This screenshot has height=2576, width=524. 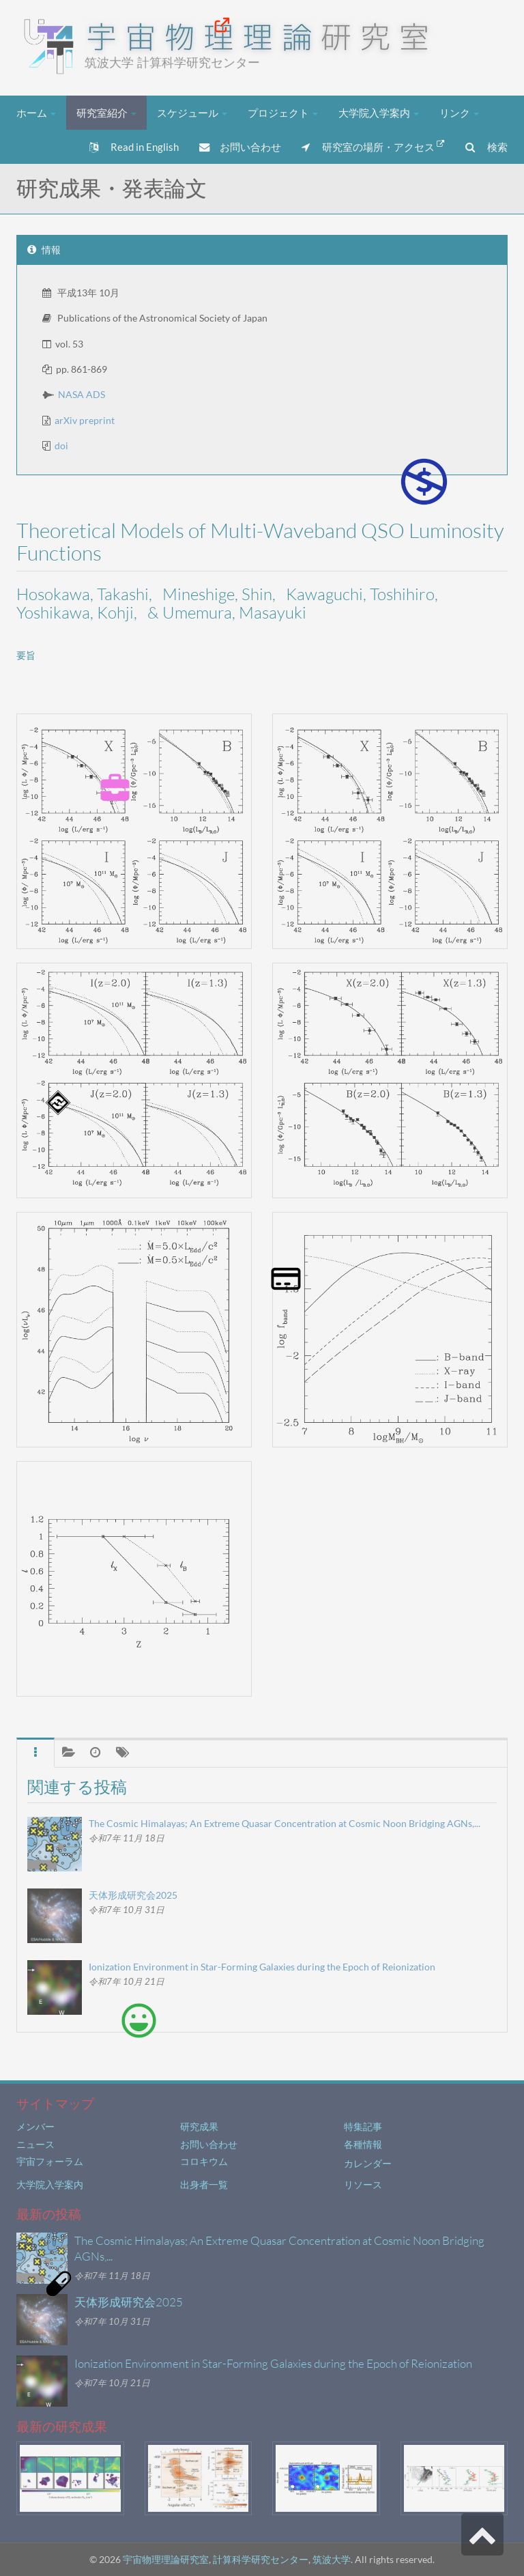 I want to click on access medication reminders or health features, so click(x=59, y=2284).